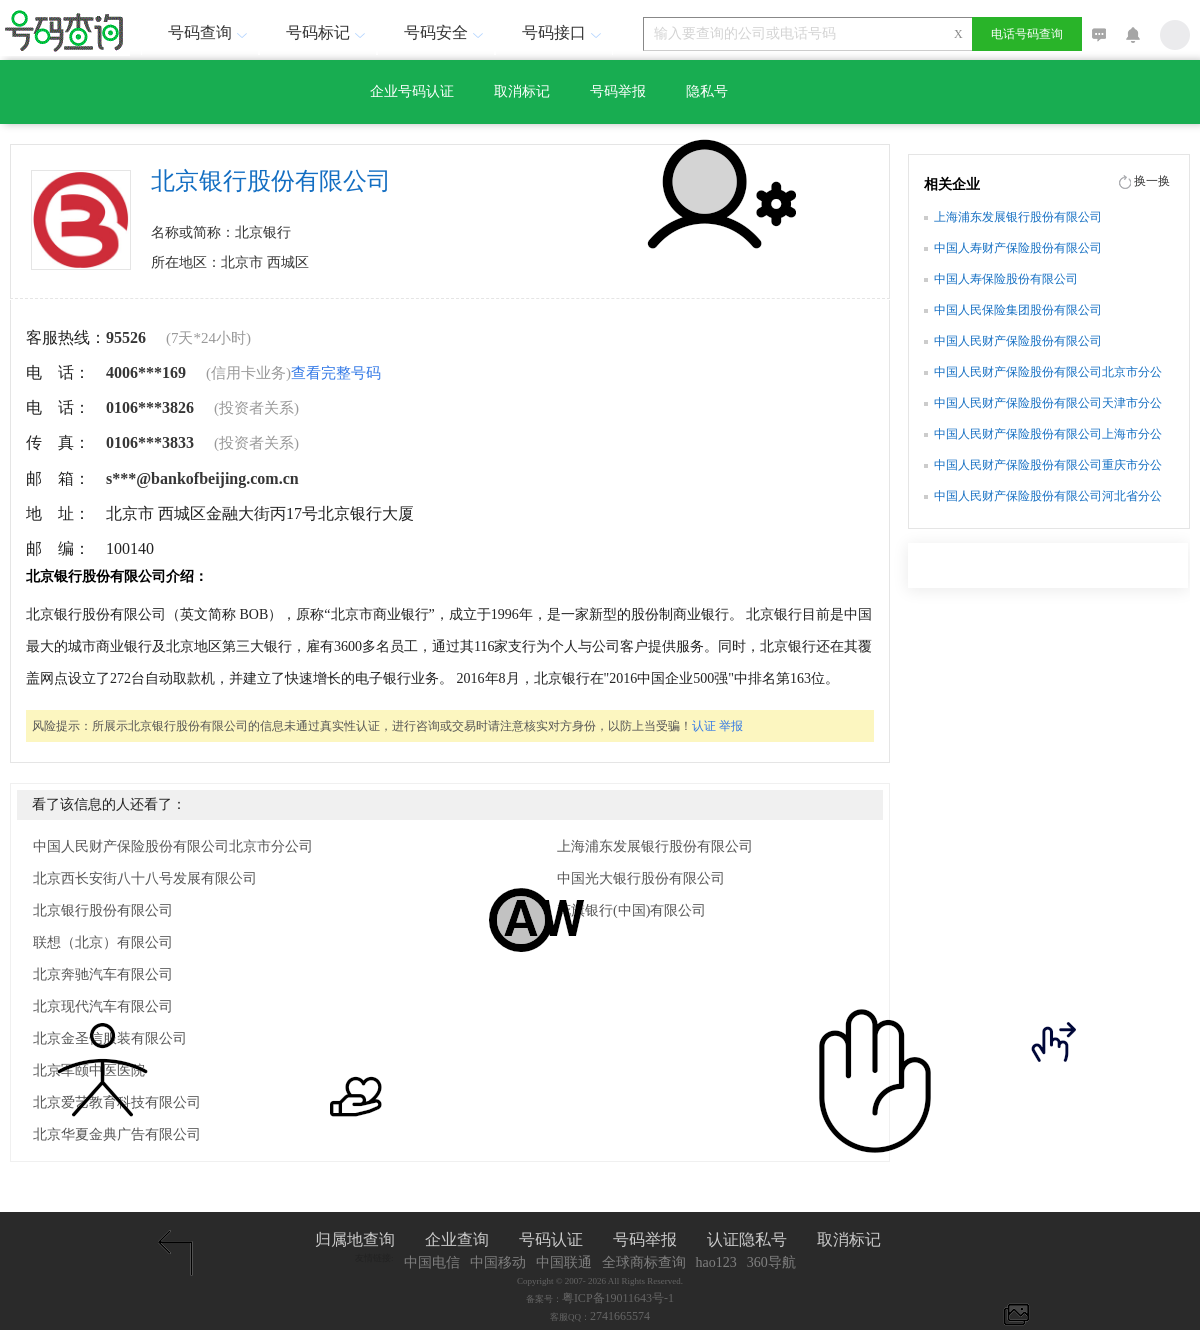  What do you see at coordinates (537, 920) in the screenshot?
I see `enable auto white balance` at bounding box center [537, 920].